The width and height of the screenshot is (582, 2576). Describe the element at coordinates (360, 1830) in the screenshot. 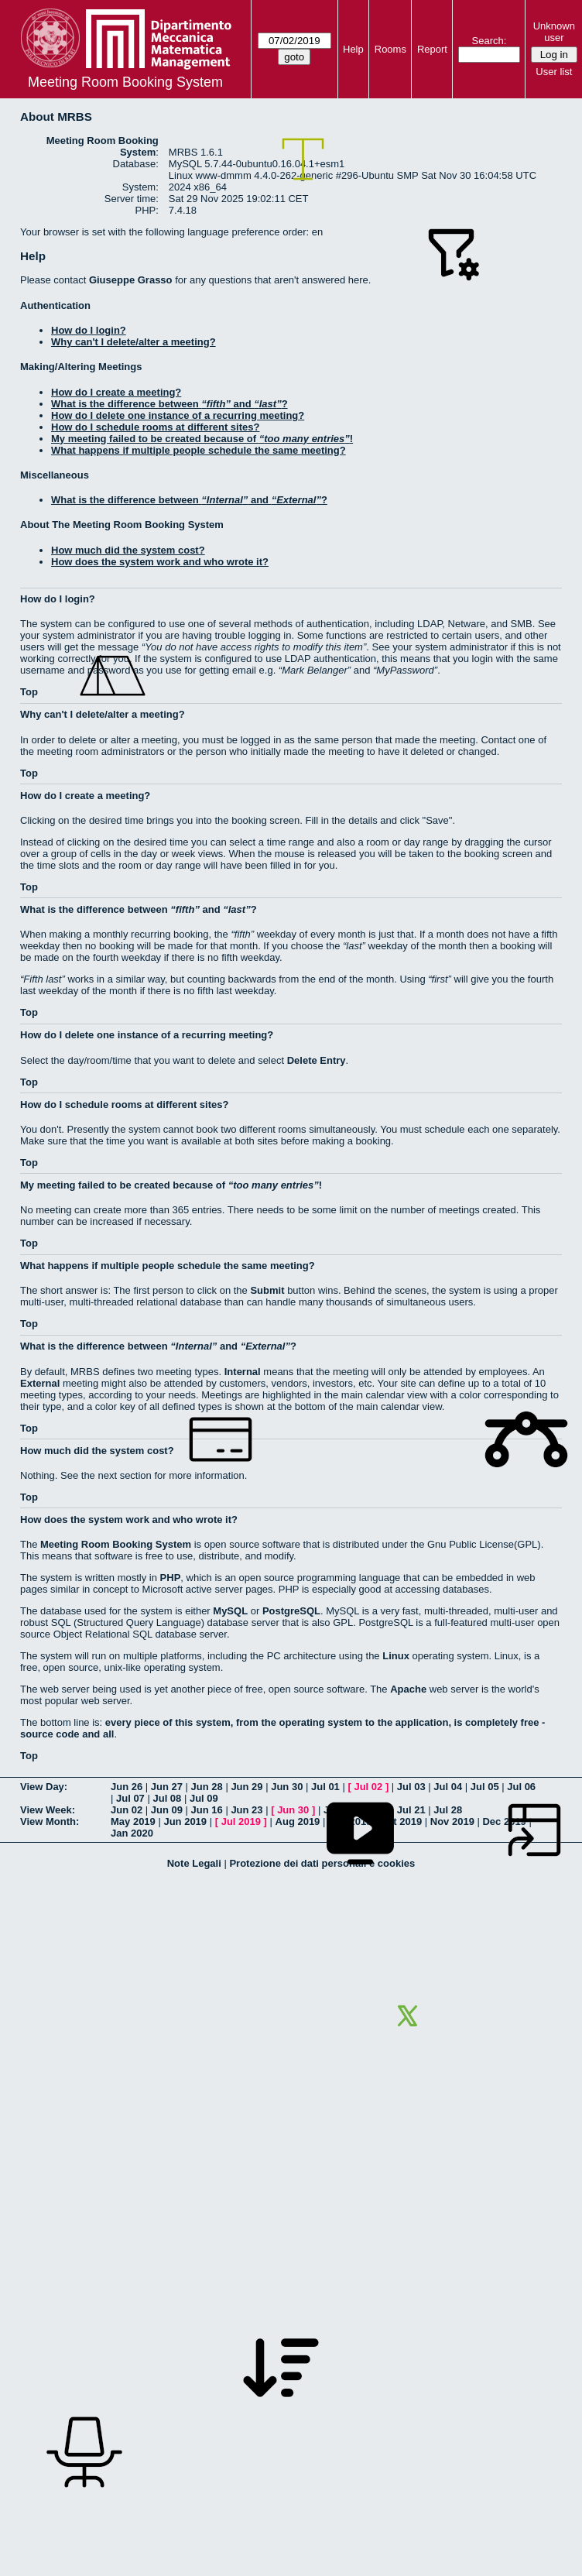

I see `play video on display` at that location.